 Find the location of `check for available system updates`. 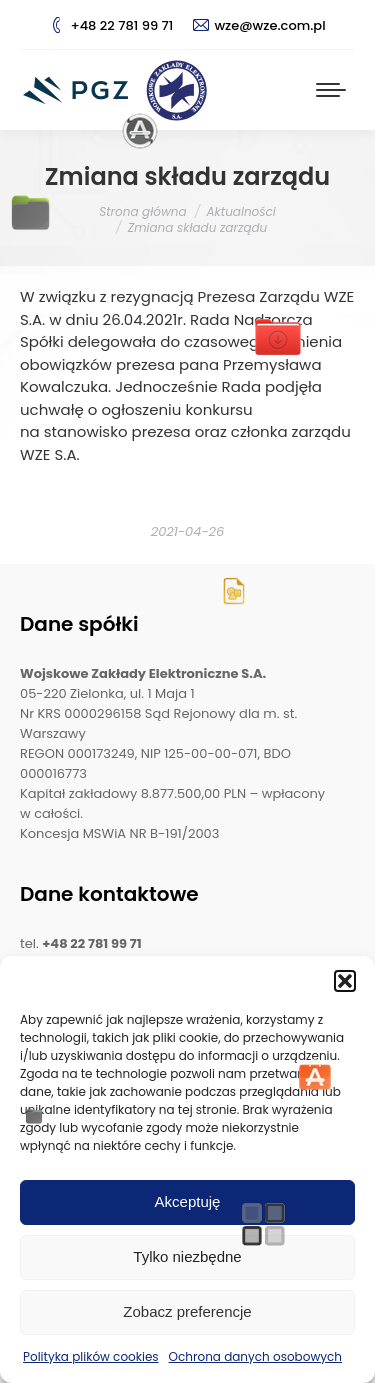

check for available system updates is located at coordinates (140, 131).